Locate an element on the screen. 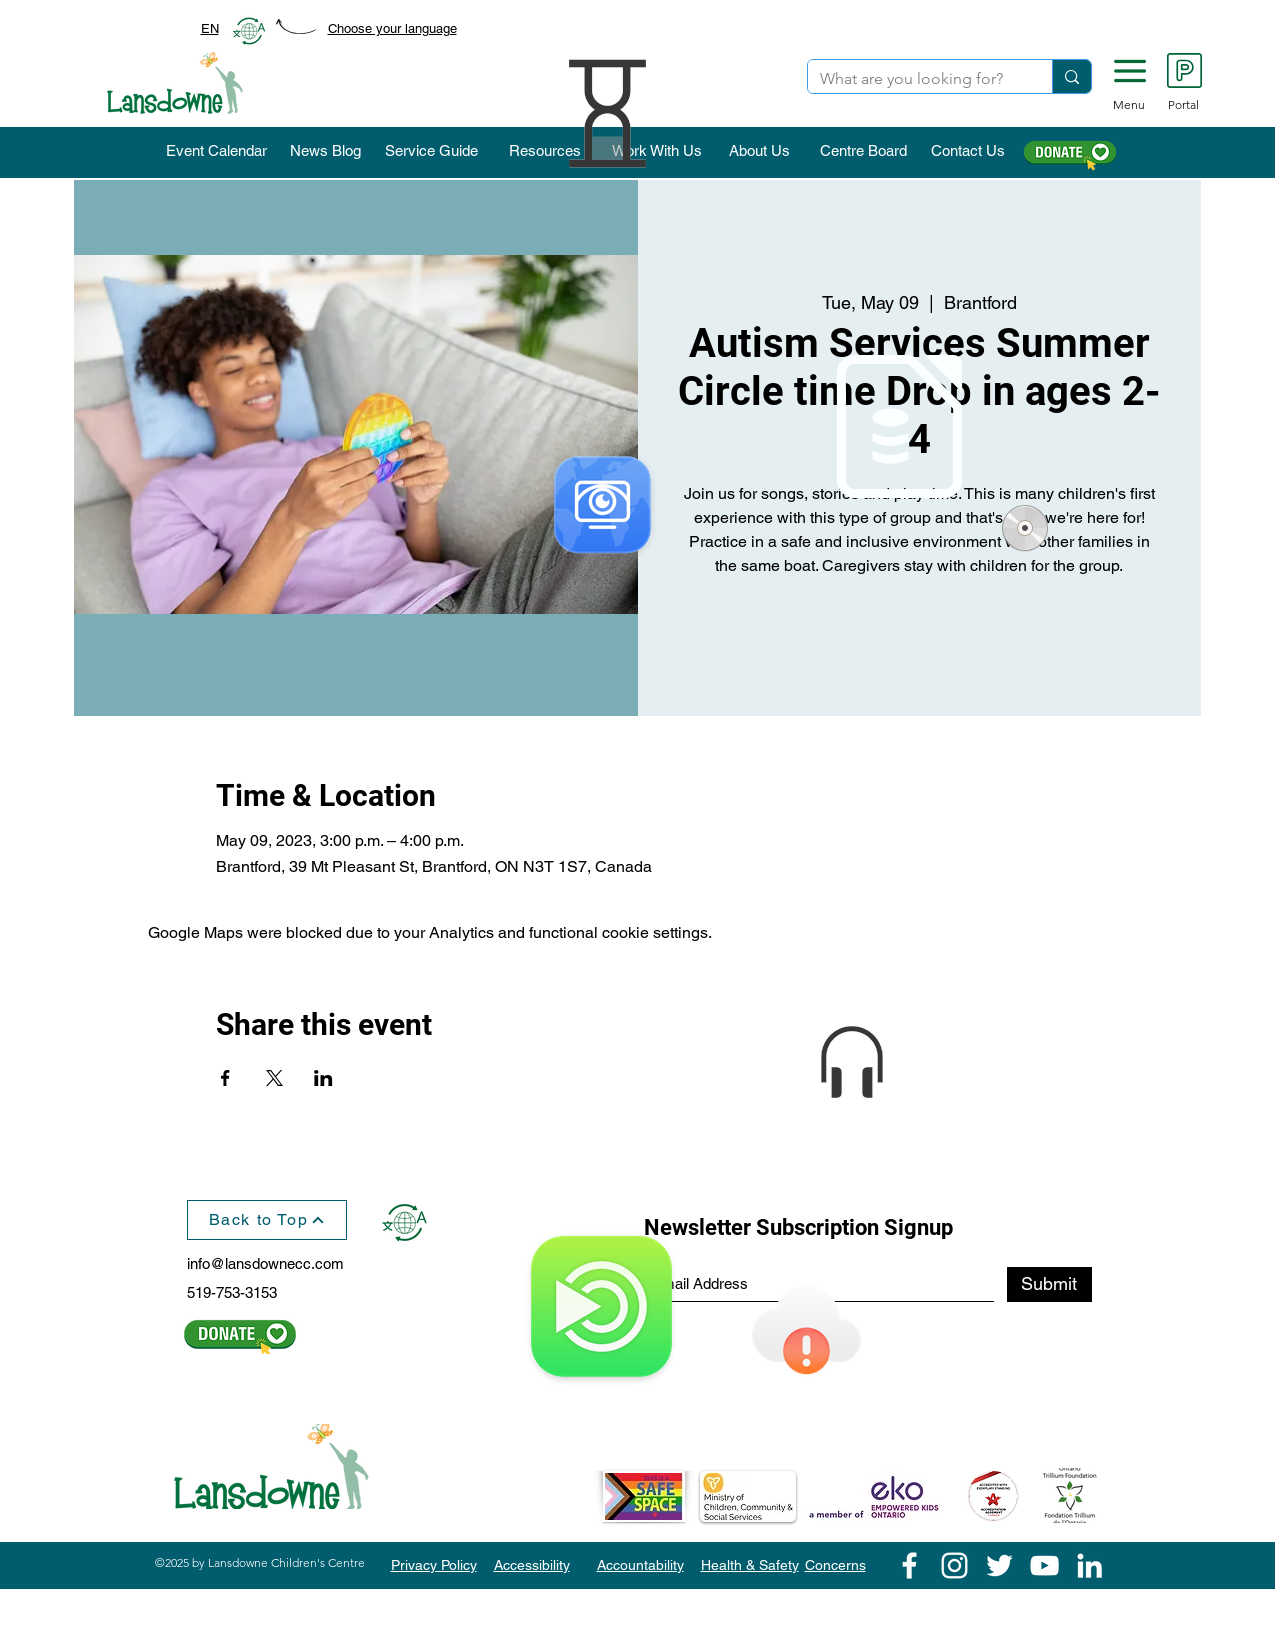 Image resolution: width=1275 pixels, height=1649 pixels. audio output set to headphones is located at coordinates (852, 1062).